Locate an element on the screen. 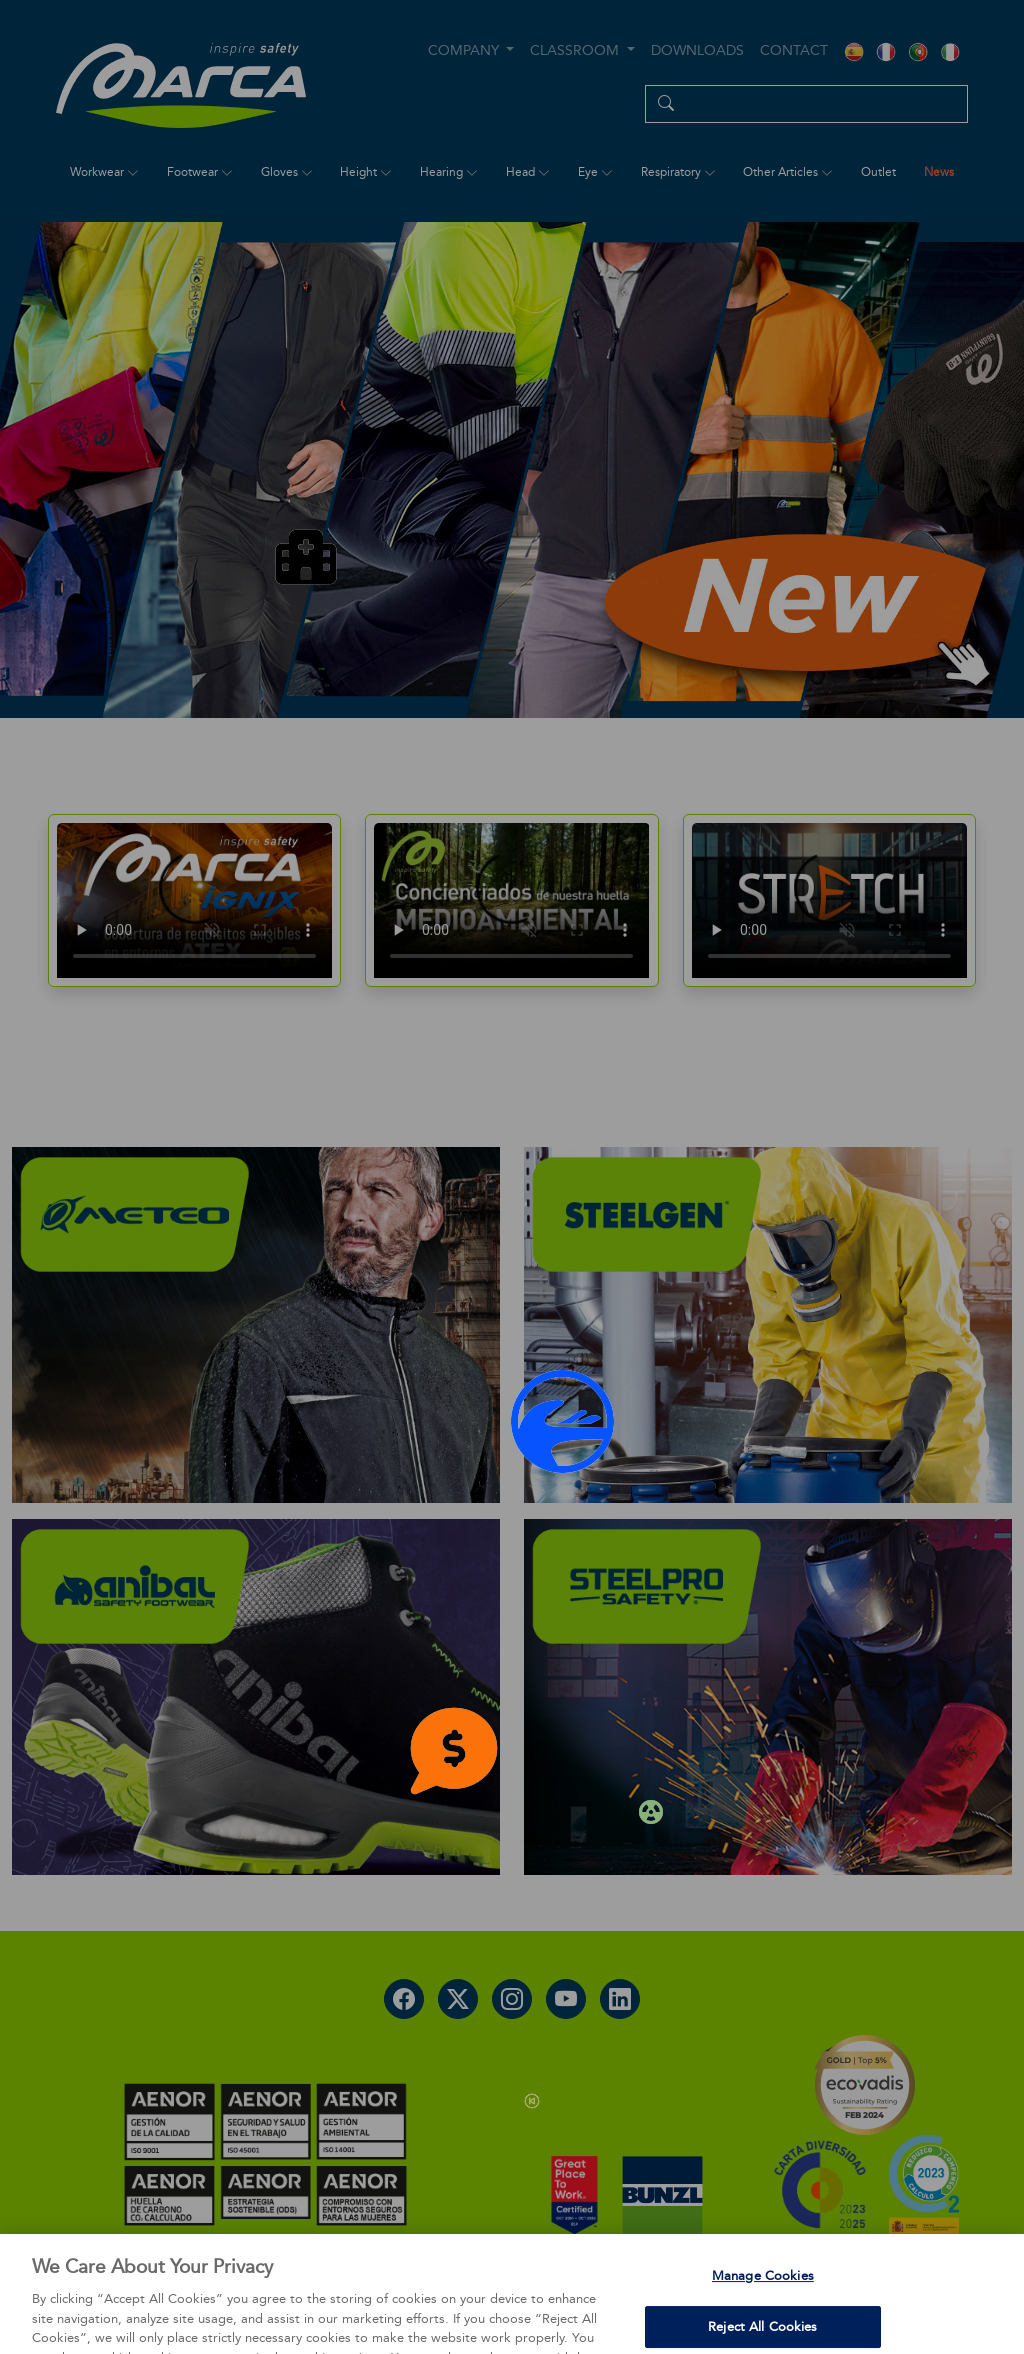 The image size is (1024, 2354). skip to previous track is located at coordinates (532, 2101).